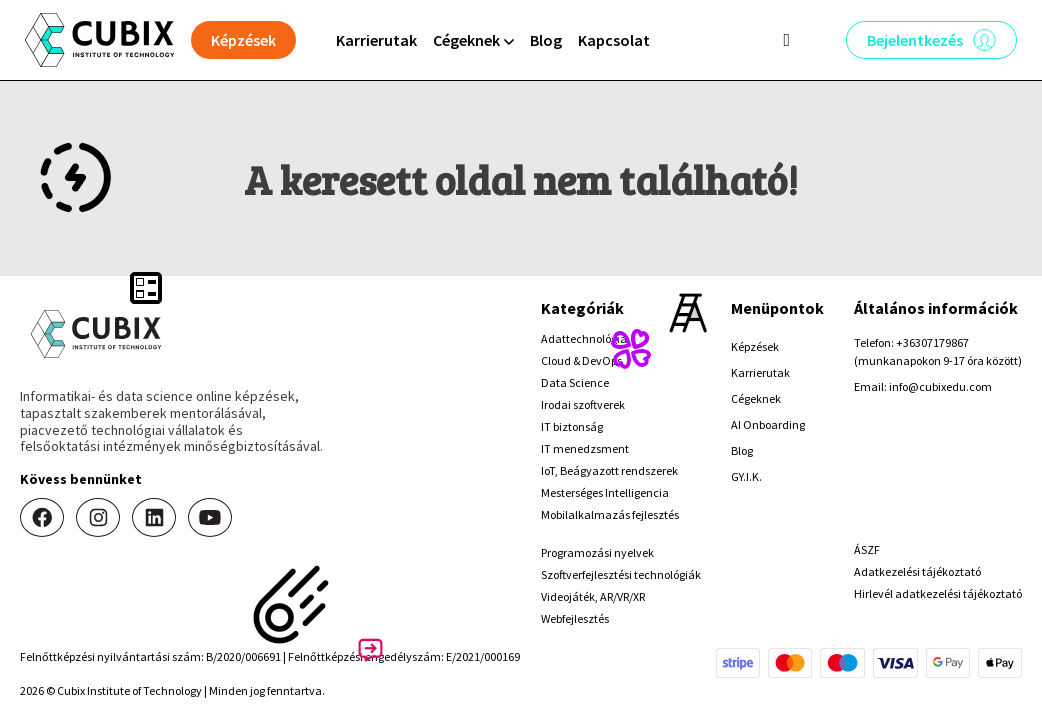 Image resolution: width=1042 pixels, height=720 pixels. Describe the element at coordinates (75, 177) in the screenshot. I see `charging in progress` at that location.